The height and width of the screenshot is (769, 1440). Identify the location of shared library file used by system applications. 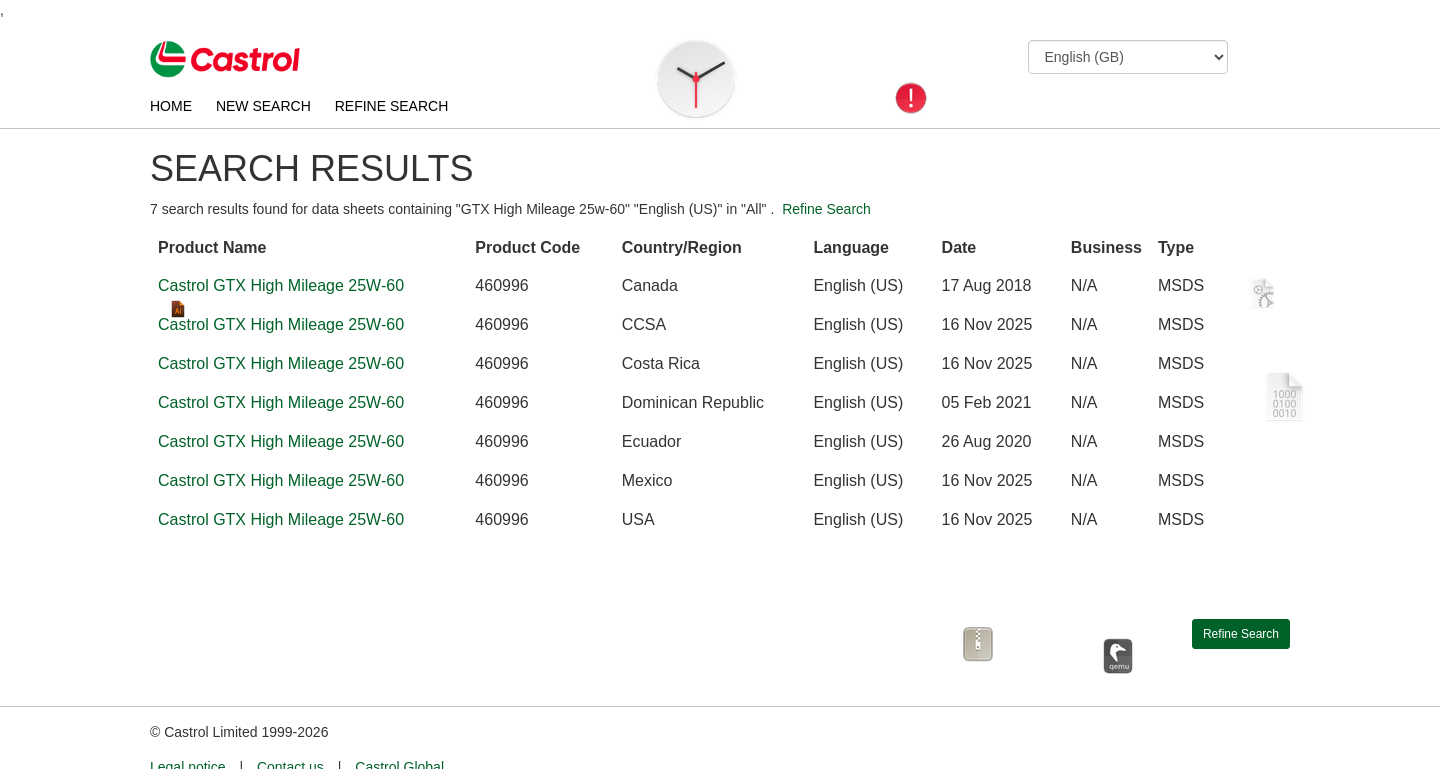
(1262, 293).